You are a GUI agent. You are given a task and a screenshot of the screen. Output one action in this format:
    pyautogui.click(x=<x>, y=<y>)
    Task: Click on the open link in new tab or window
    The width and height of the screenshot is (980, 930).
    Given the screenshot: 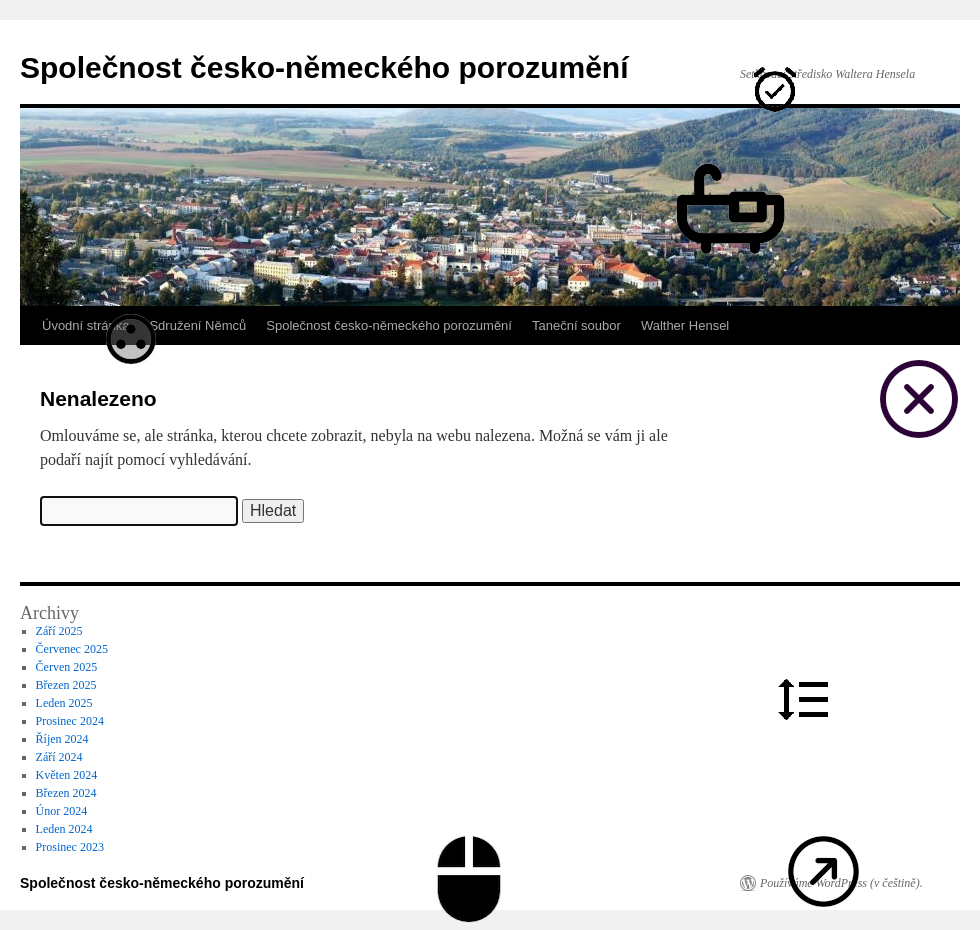 What is the action you would take?
    pyautogui.click(x=823, y=871)
    